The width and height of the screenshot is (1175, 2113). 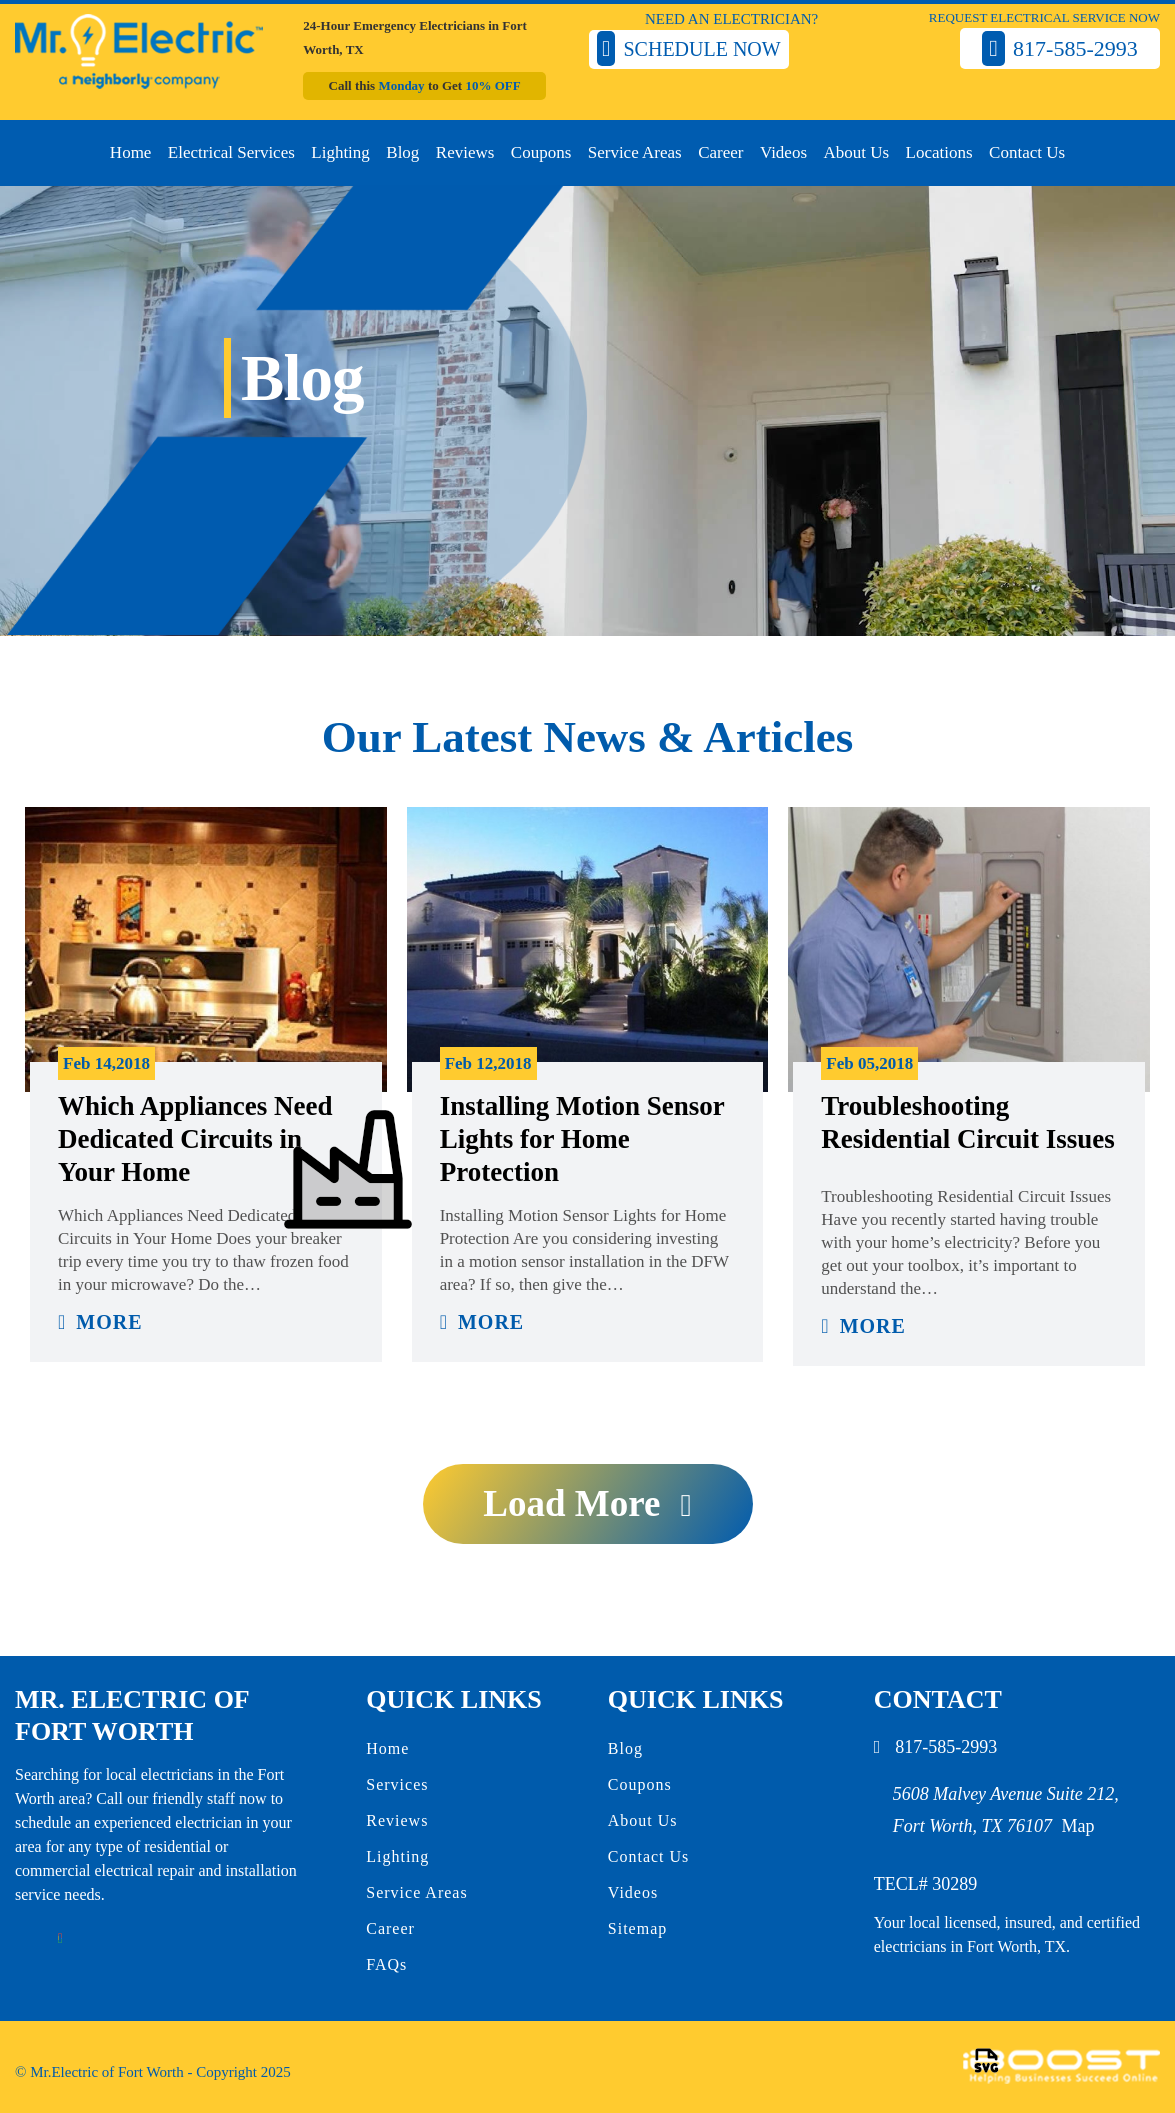 What do you see at coordinates (348, 1174) in the screenshot?
I see `access manufacturing or production settings` at bounding box center [348, 1174].